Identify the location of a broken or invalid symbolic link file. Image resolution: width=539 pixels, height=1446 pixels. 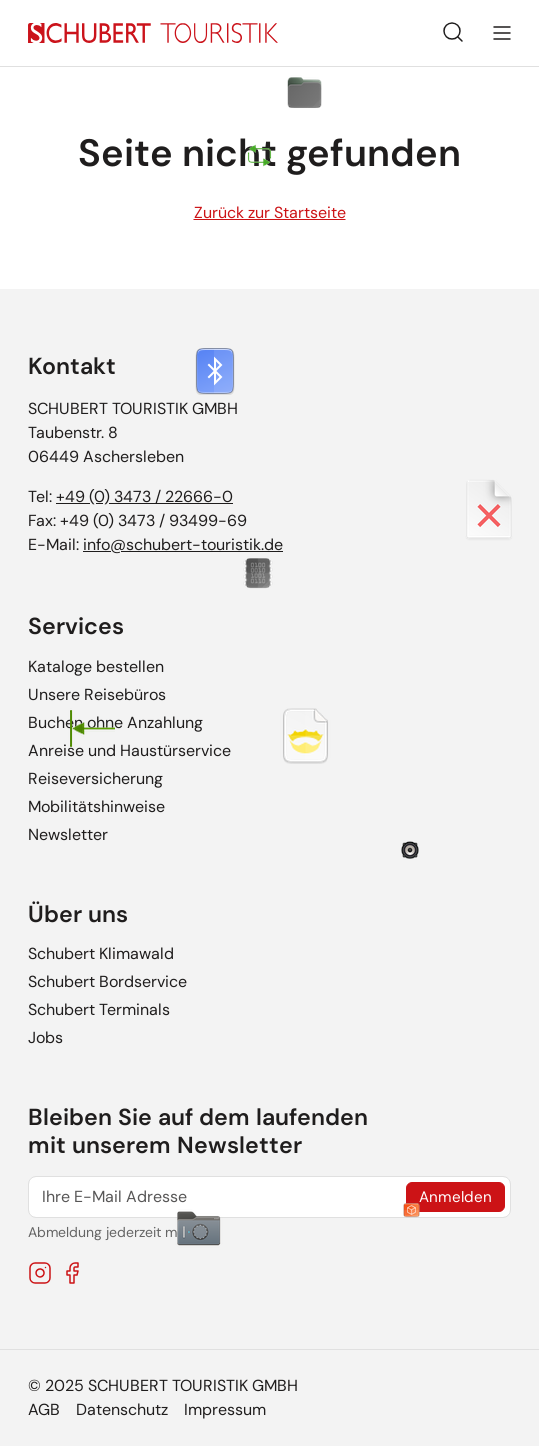
(489, 510).